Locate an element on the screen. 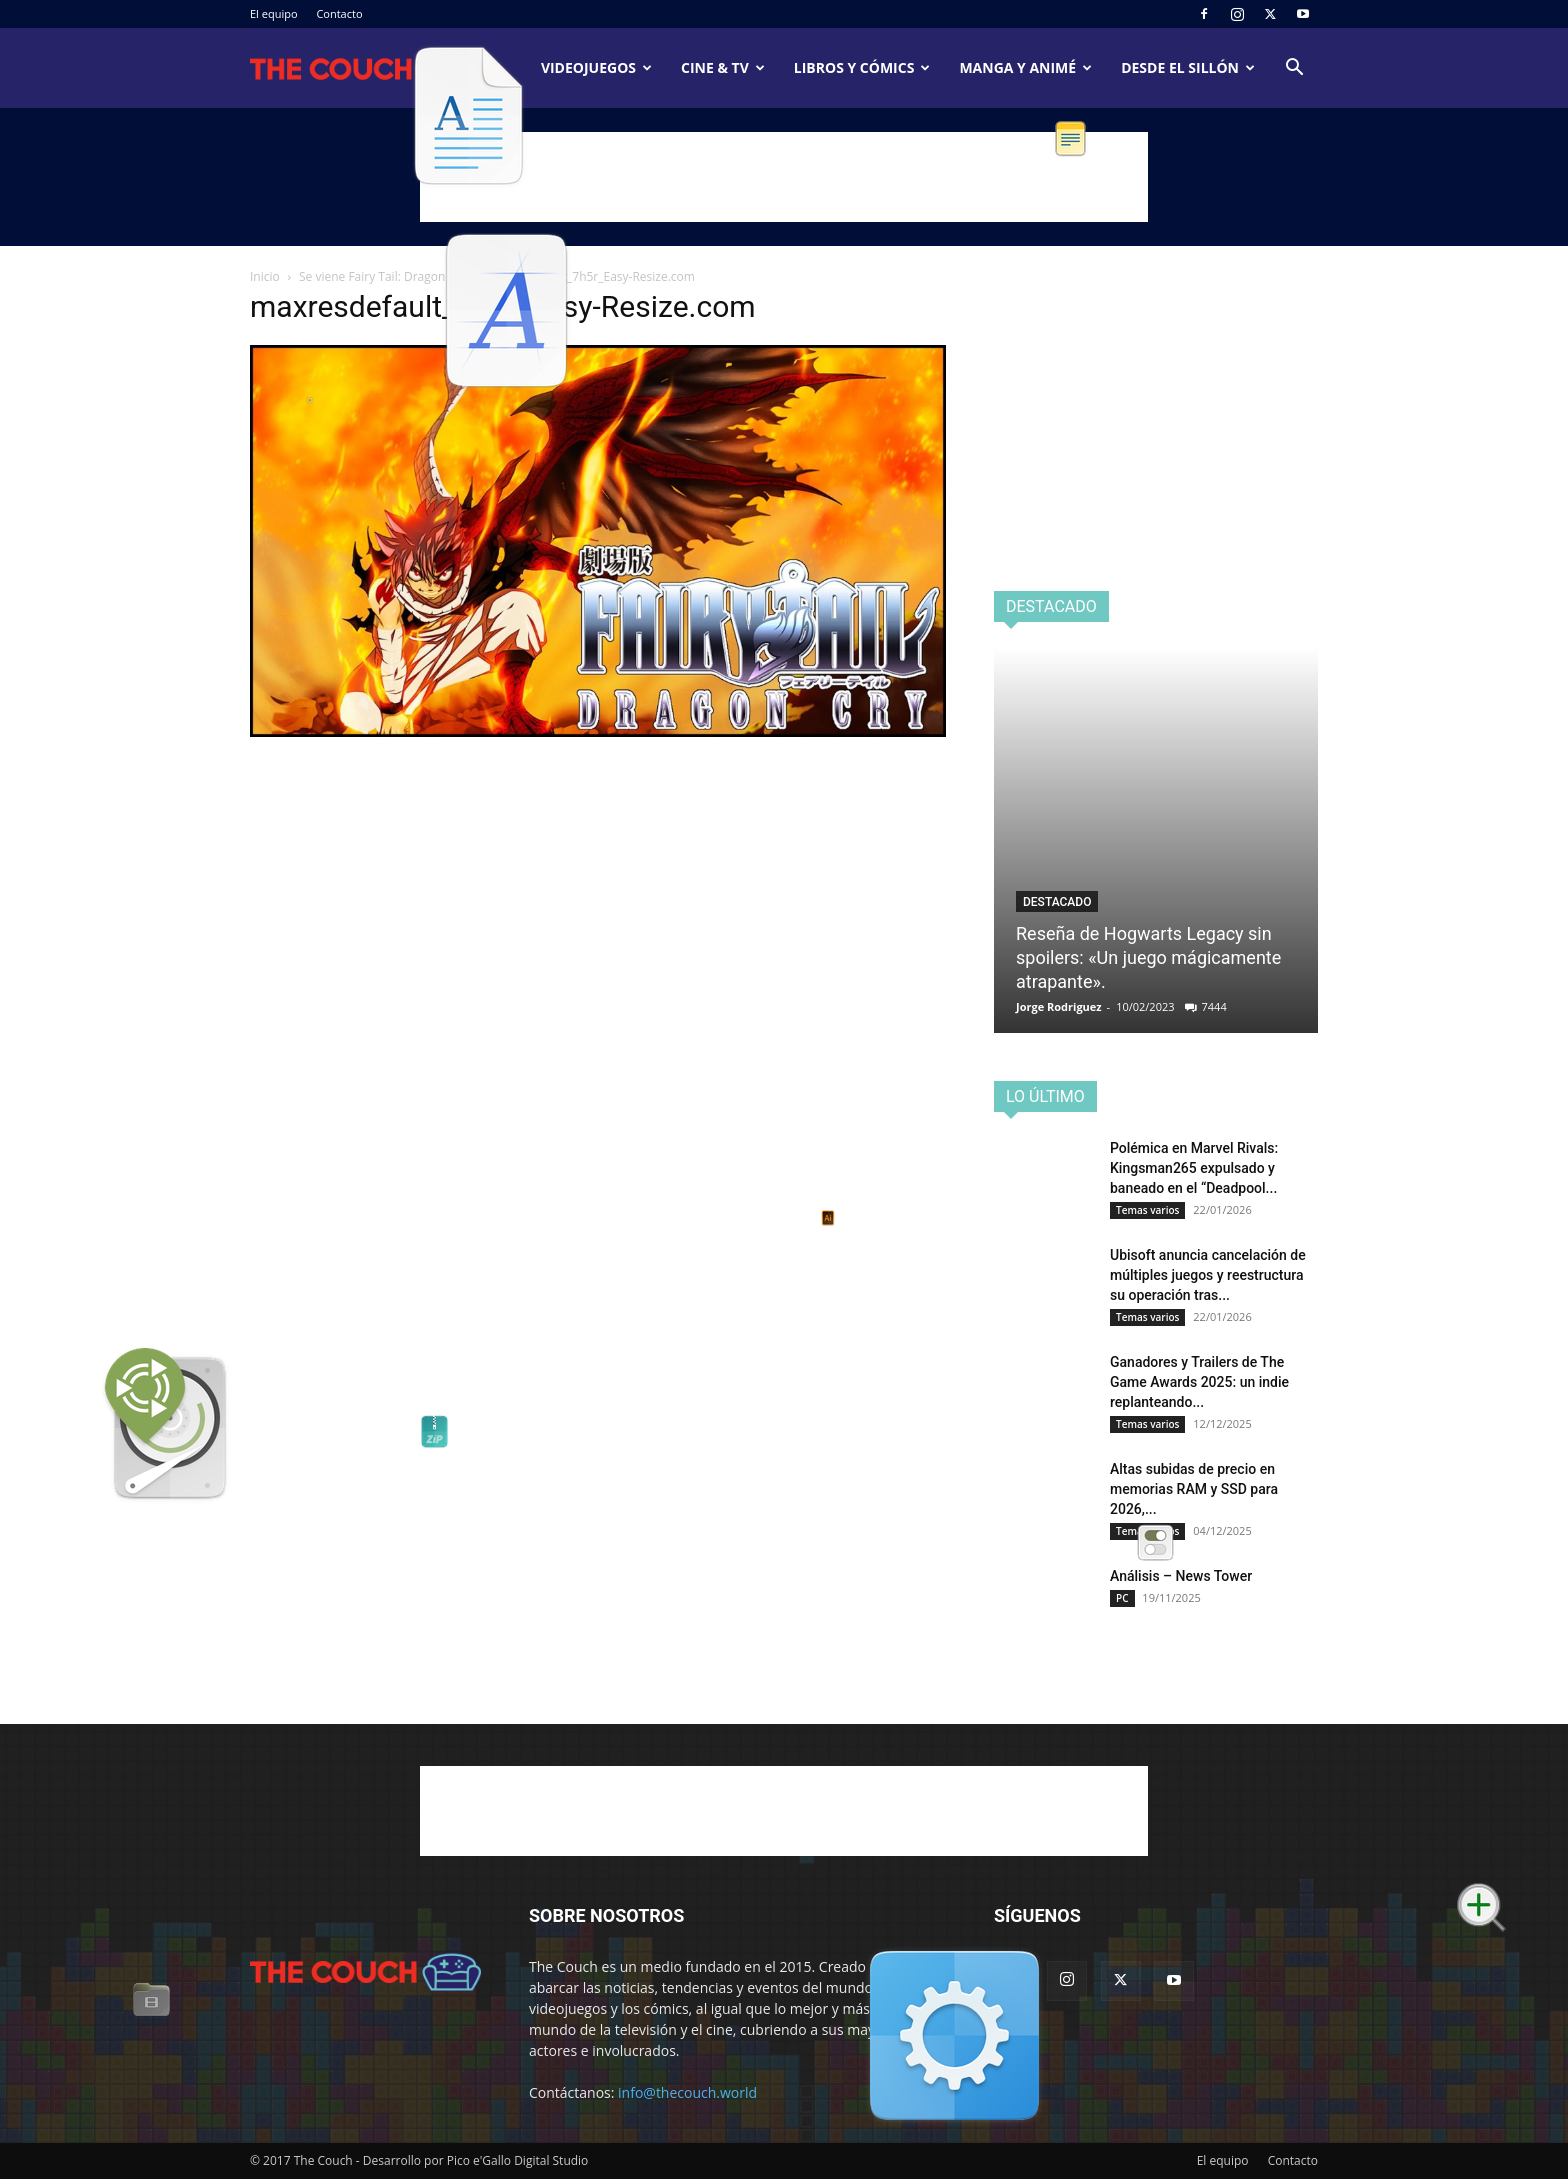 The image size is (1568, 2179). open an Adobe Illustrator file is located at coordinates (828, 1218).